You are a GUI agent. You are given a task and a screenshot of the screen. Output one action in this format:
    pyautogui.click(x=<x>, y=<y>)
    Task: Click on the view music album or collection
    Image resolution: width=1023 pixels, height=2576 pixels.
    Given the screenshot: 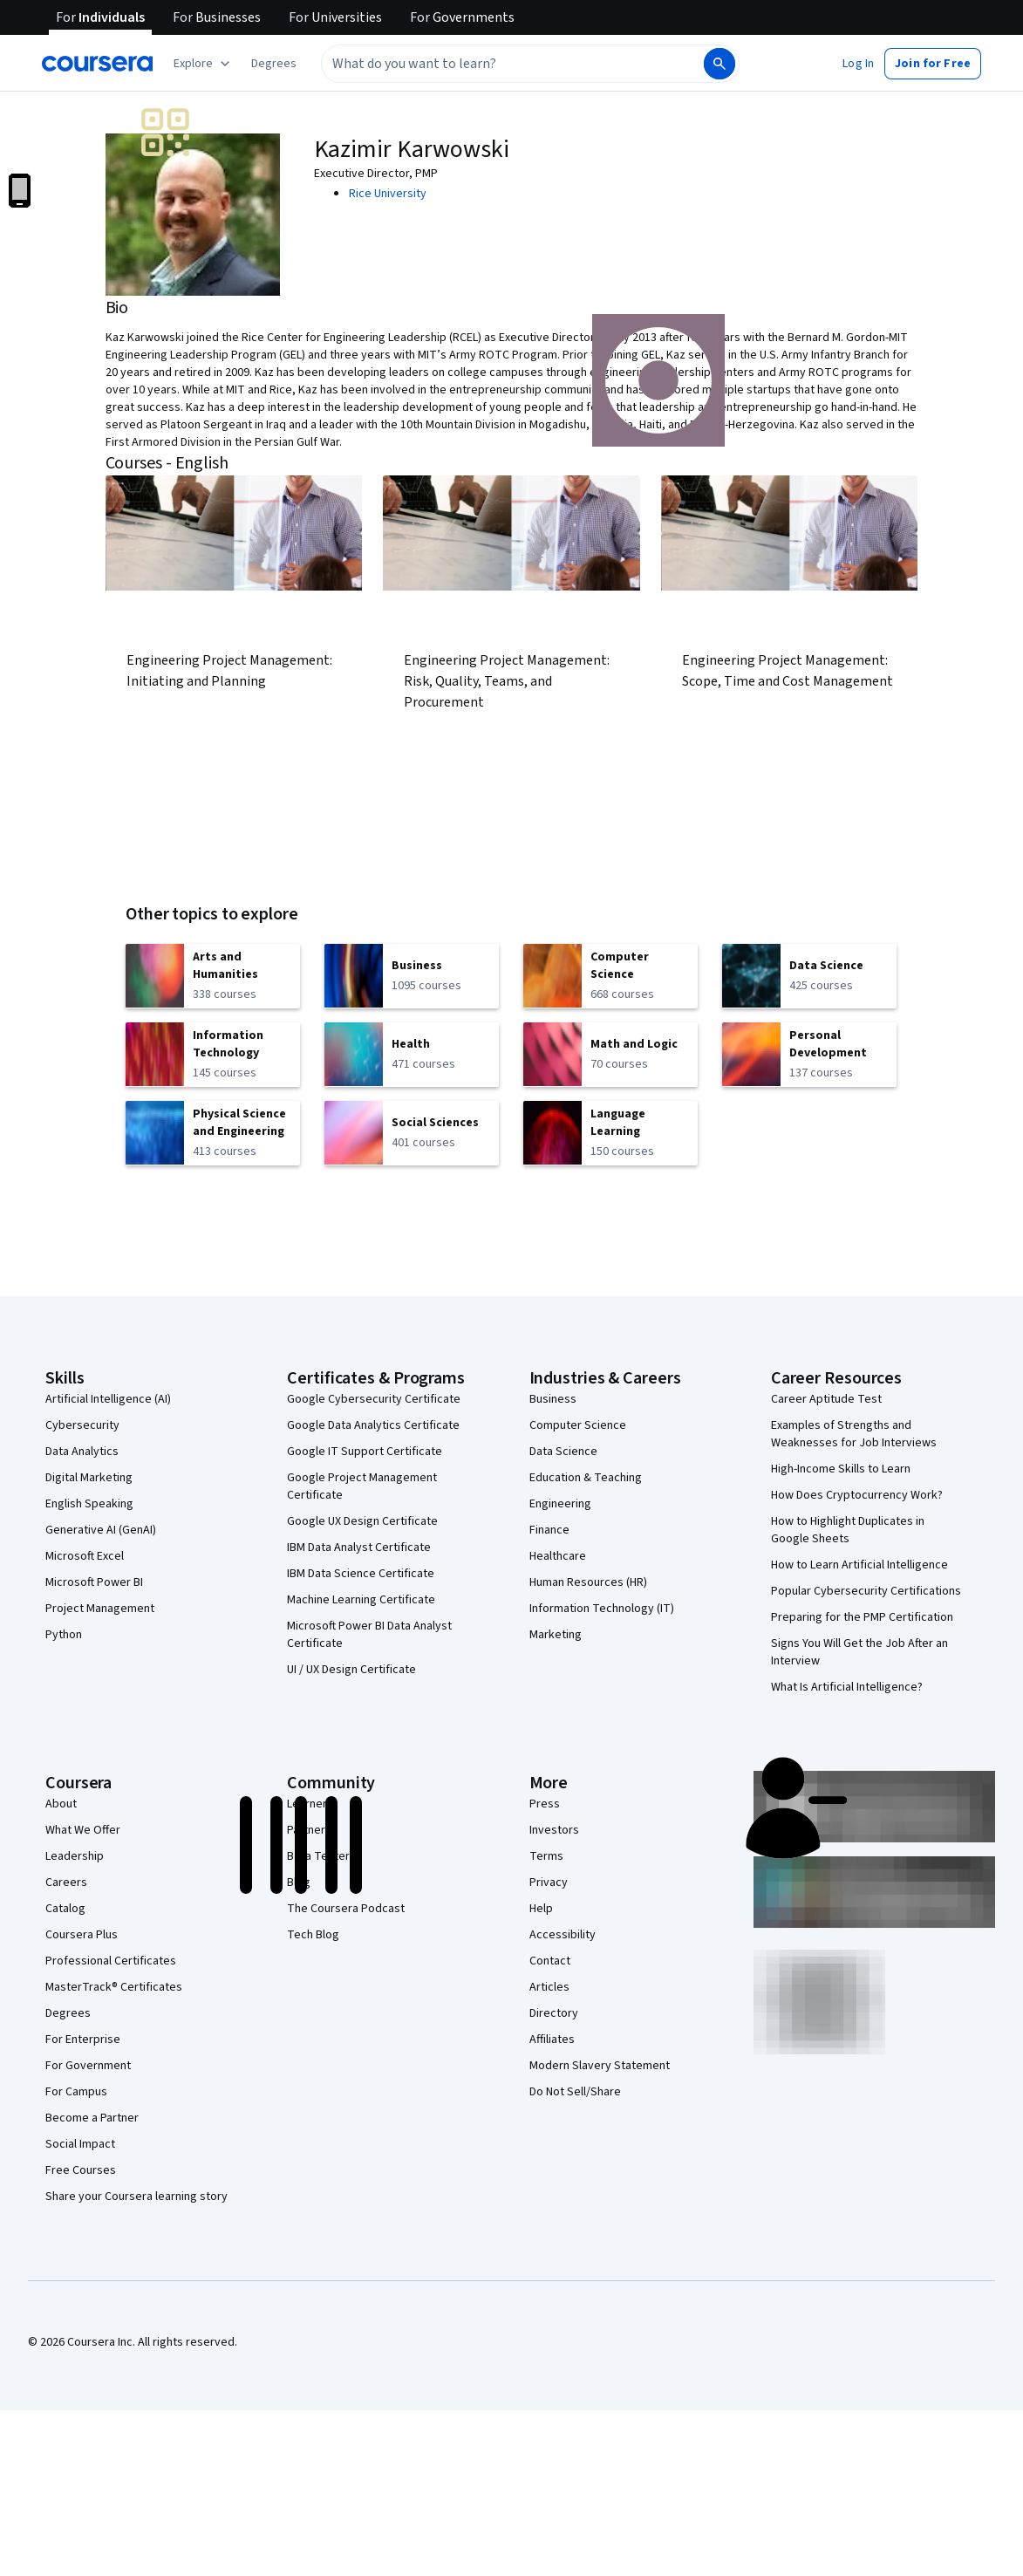 What is the action you would take?
    pyautogui.click(x=658, y=380)
    